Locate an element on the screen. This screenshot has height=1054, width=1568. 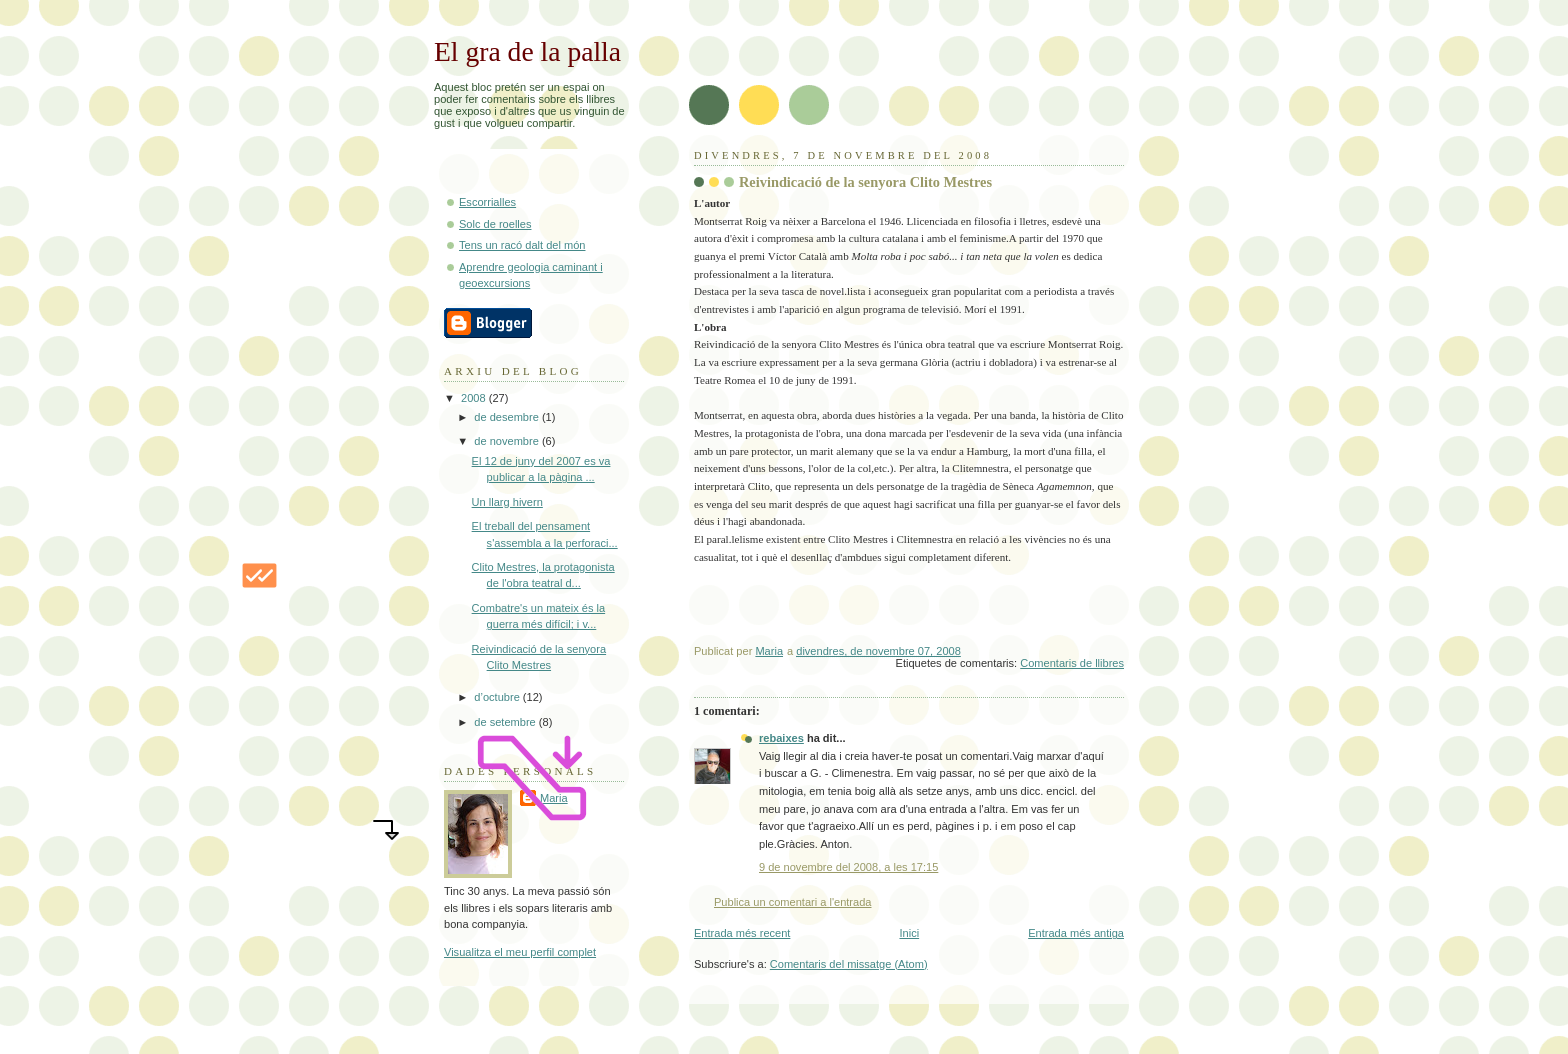
indicates escalator going down is located at coordinates (532, 778).